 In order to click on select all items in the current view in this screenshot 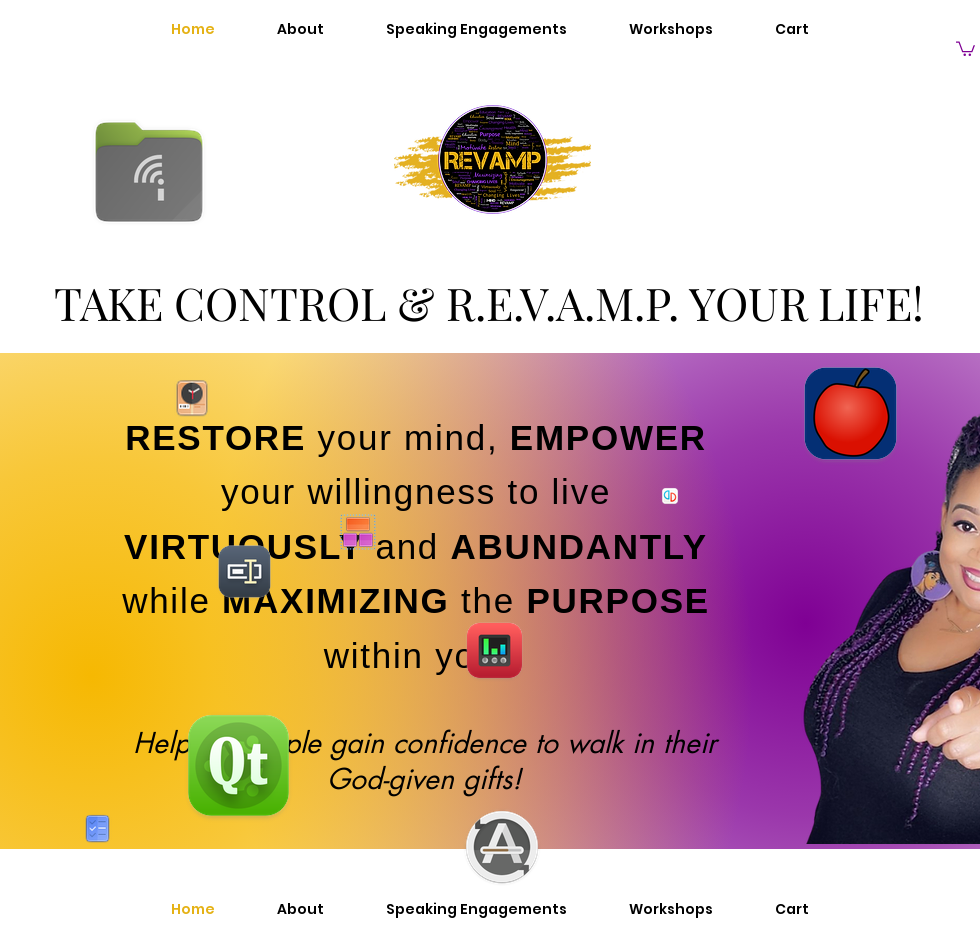, I will do `click(358, 532)`.